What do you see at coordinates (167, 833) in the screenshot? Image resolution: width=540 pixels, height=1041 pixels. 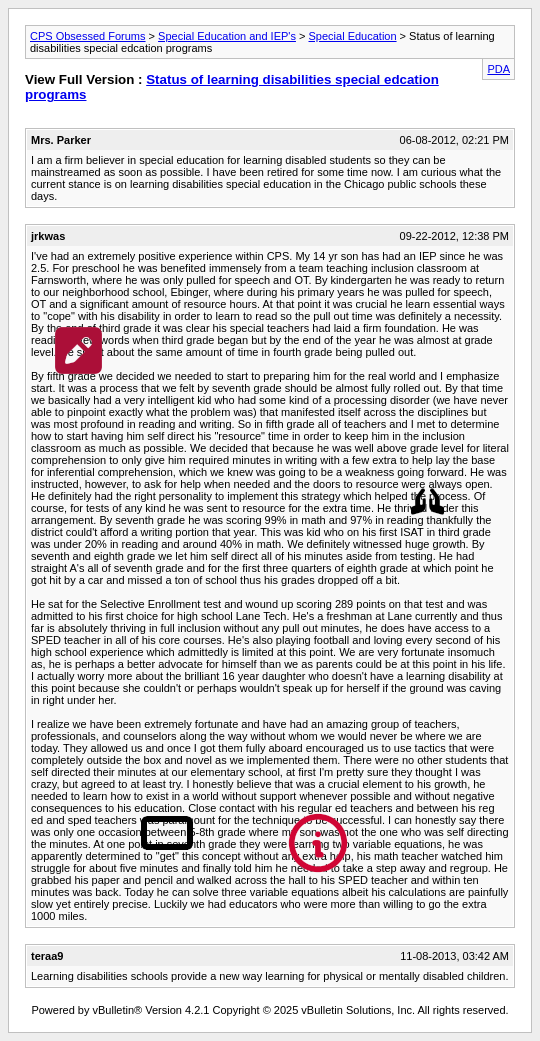 I see `crop image to 16:9 aspect ratio` at bounding box center [167, 833].